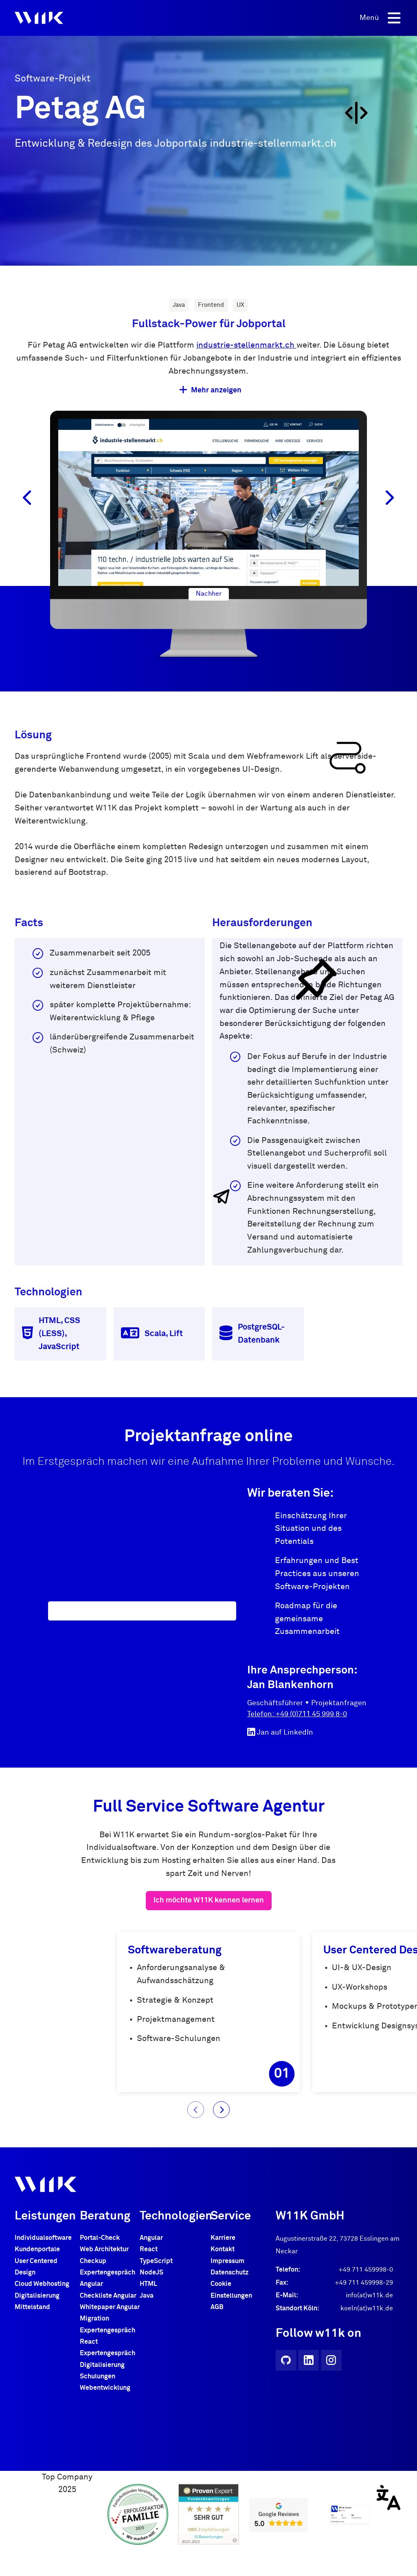 The width and height of the screenshot is (417, 2576). What do you see at coordinates (347, 755) in the screenshot?
I see `view or edit a route path` at bounding box center [347, 755].